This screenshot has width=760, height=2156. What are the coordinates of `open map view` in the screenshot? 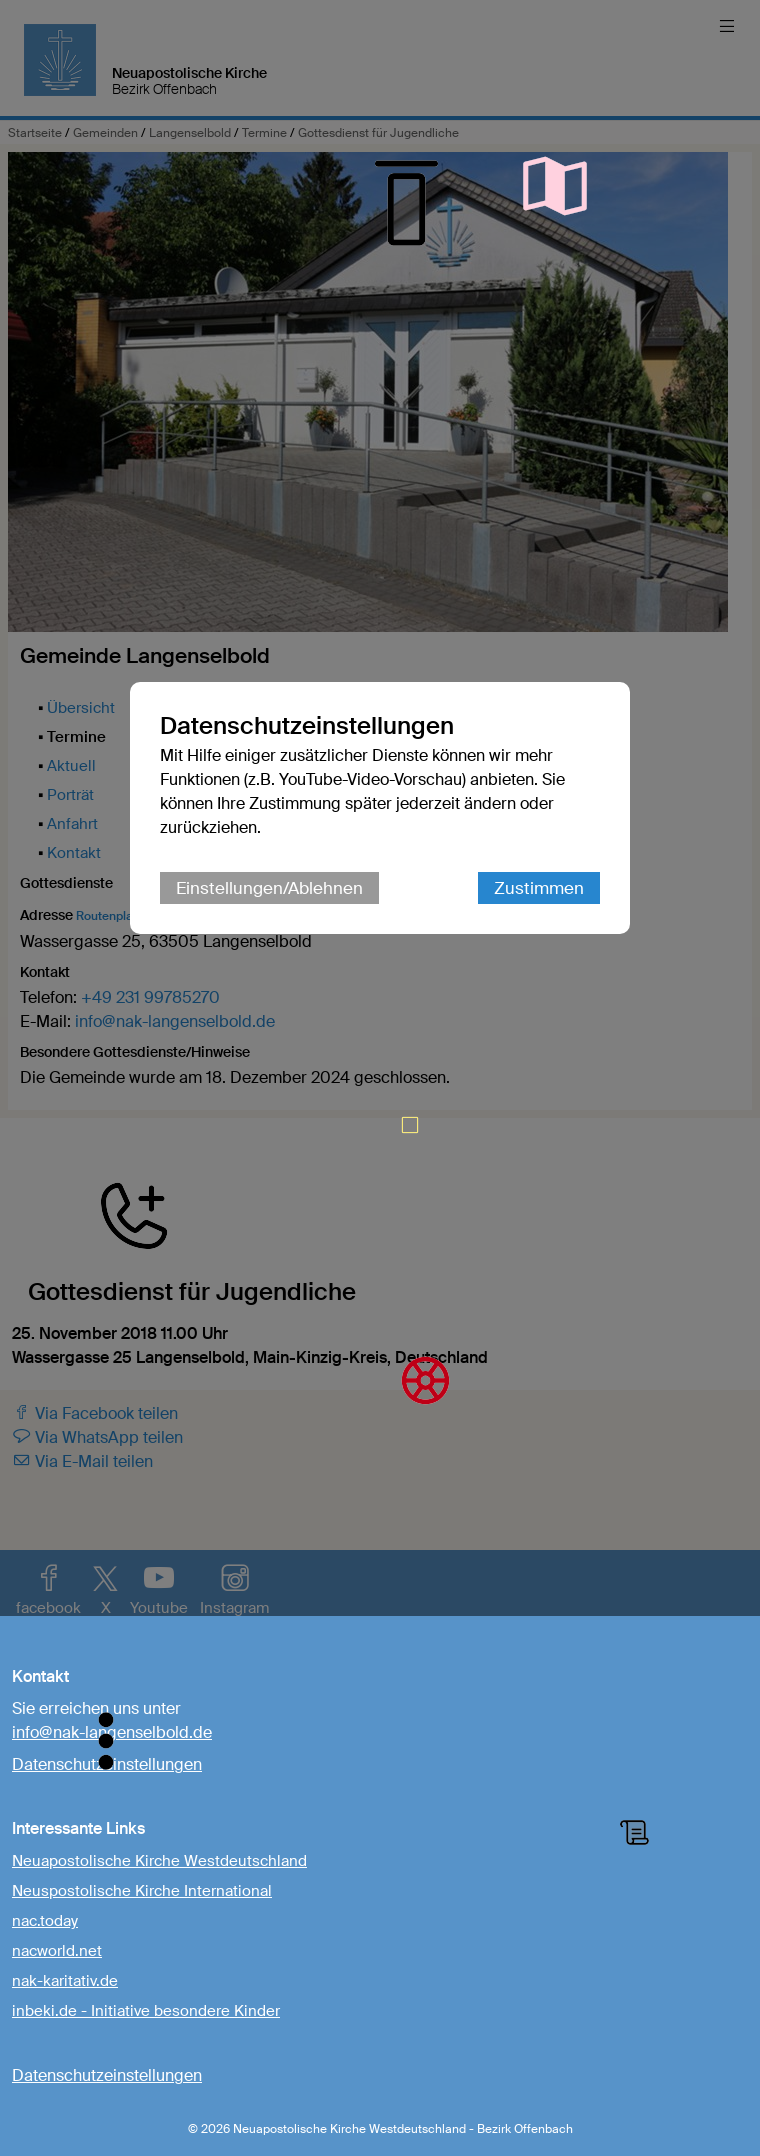 It's located at (555, 186).